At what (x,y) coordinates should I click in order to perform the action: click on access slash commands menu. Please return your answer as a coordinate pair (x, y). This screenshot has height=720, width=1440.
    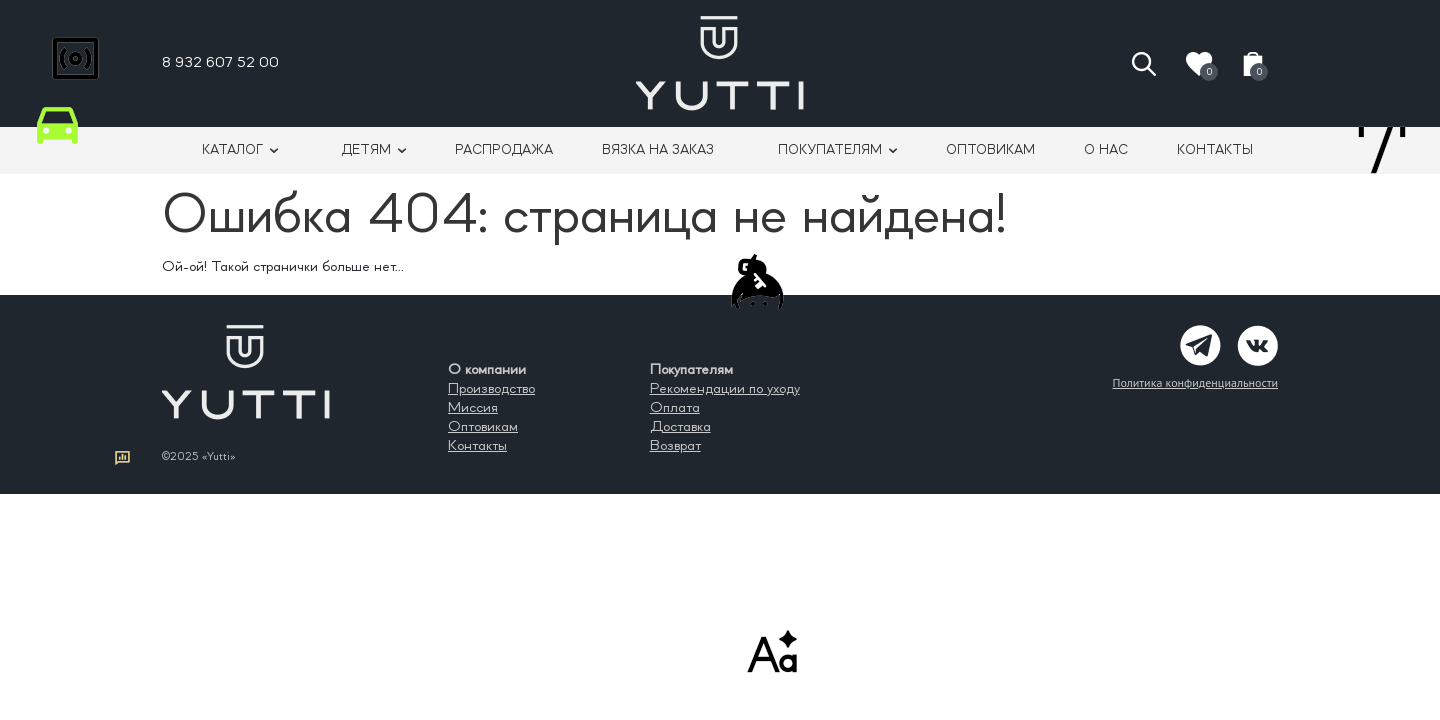
    Looking at the image, I should click on (1382, 150).